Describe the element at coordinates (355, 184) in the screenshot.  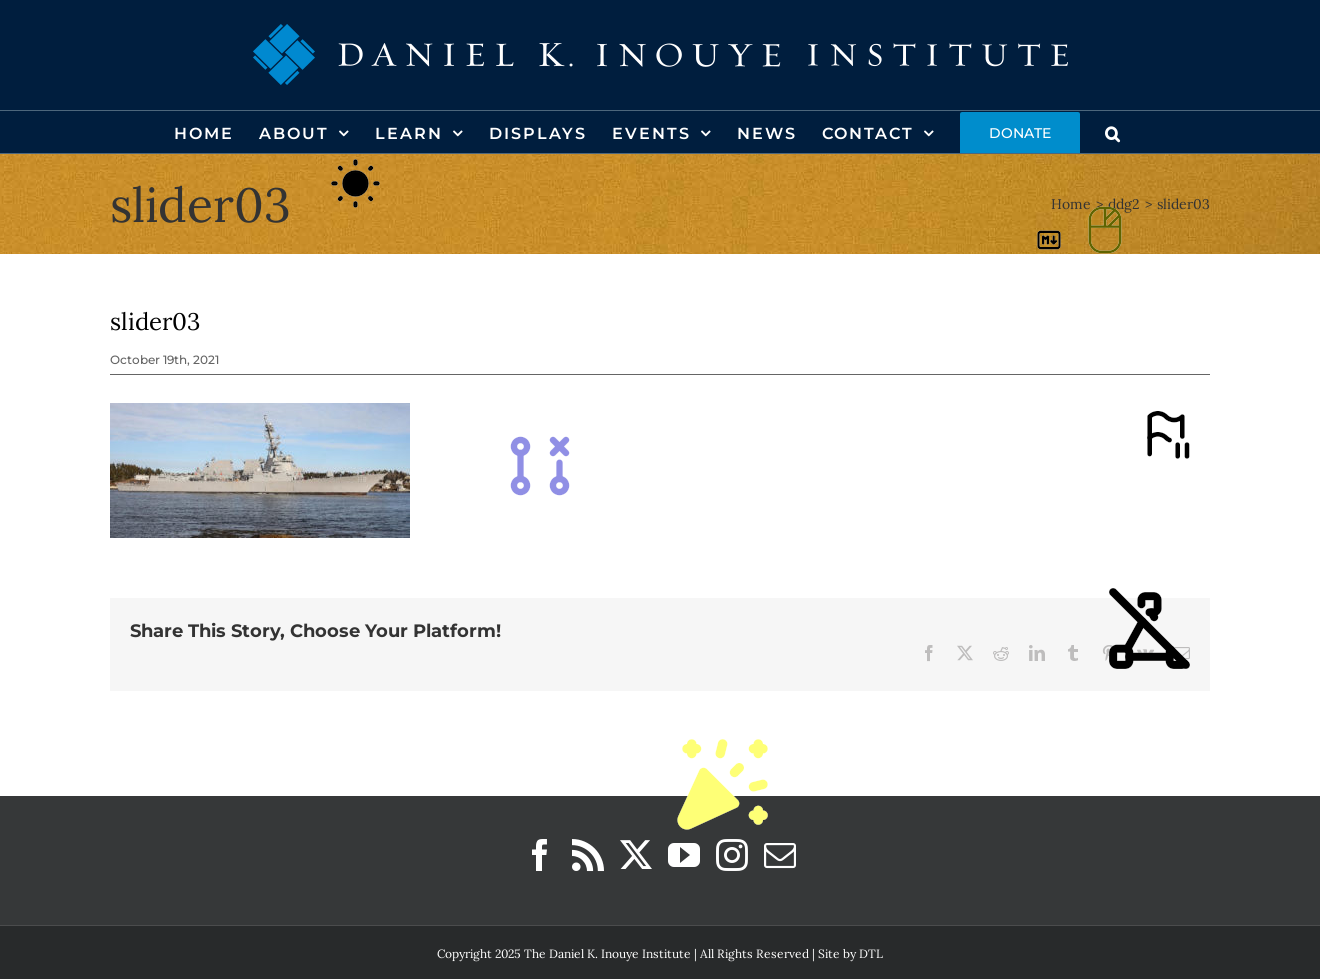
I see `toggle light mode or bright display` at that location.